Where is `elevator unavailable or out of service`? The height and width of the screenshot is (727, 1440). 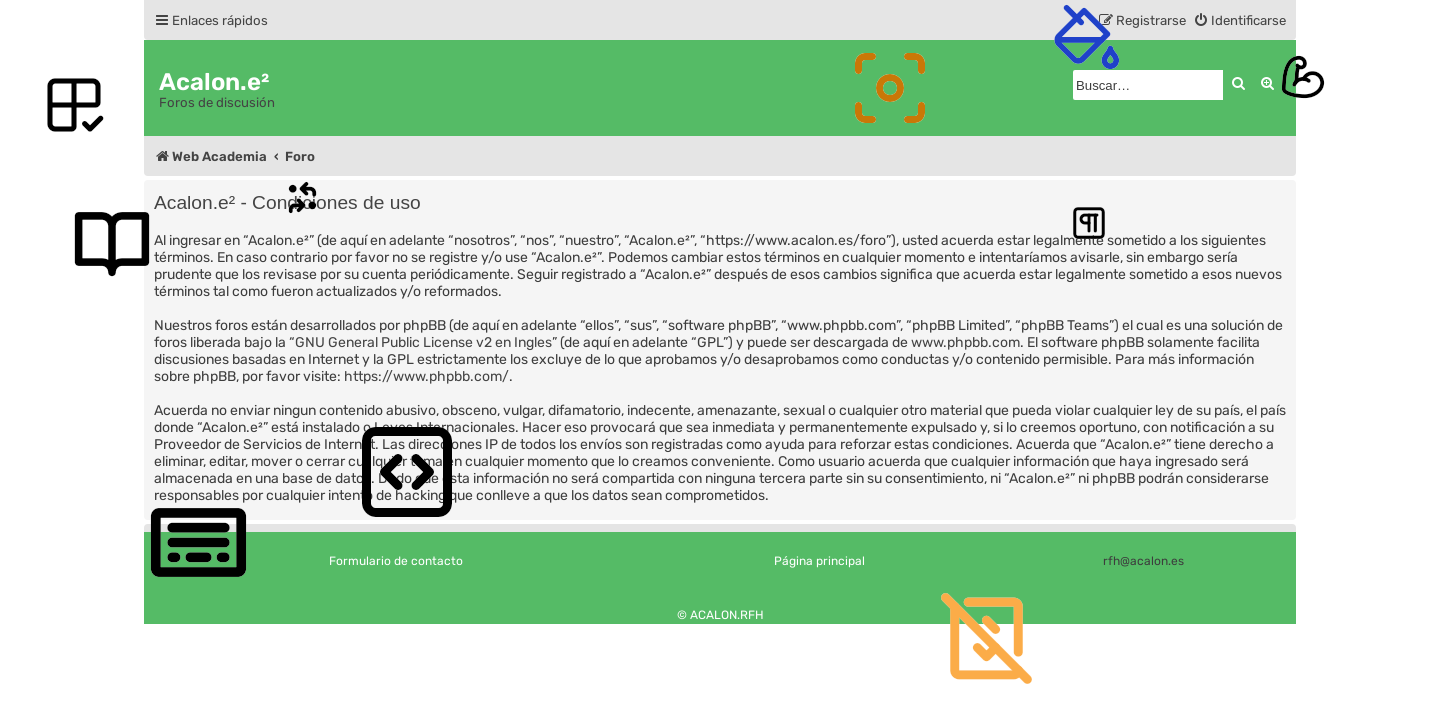 elevator unavailable or out of service is located at coordinates (986, 638).